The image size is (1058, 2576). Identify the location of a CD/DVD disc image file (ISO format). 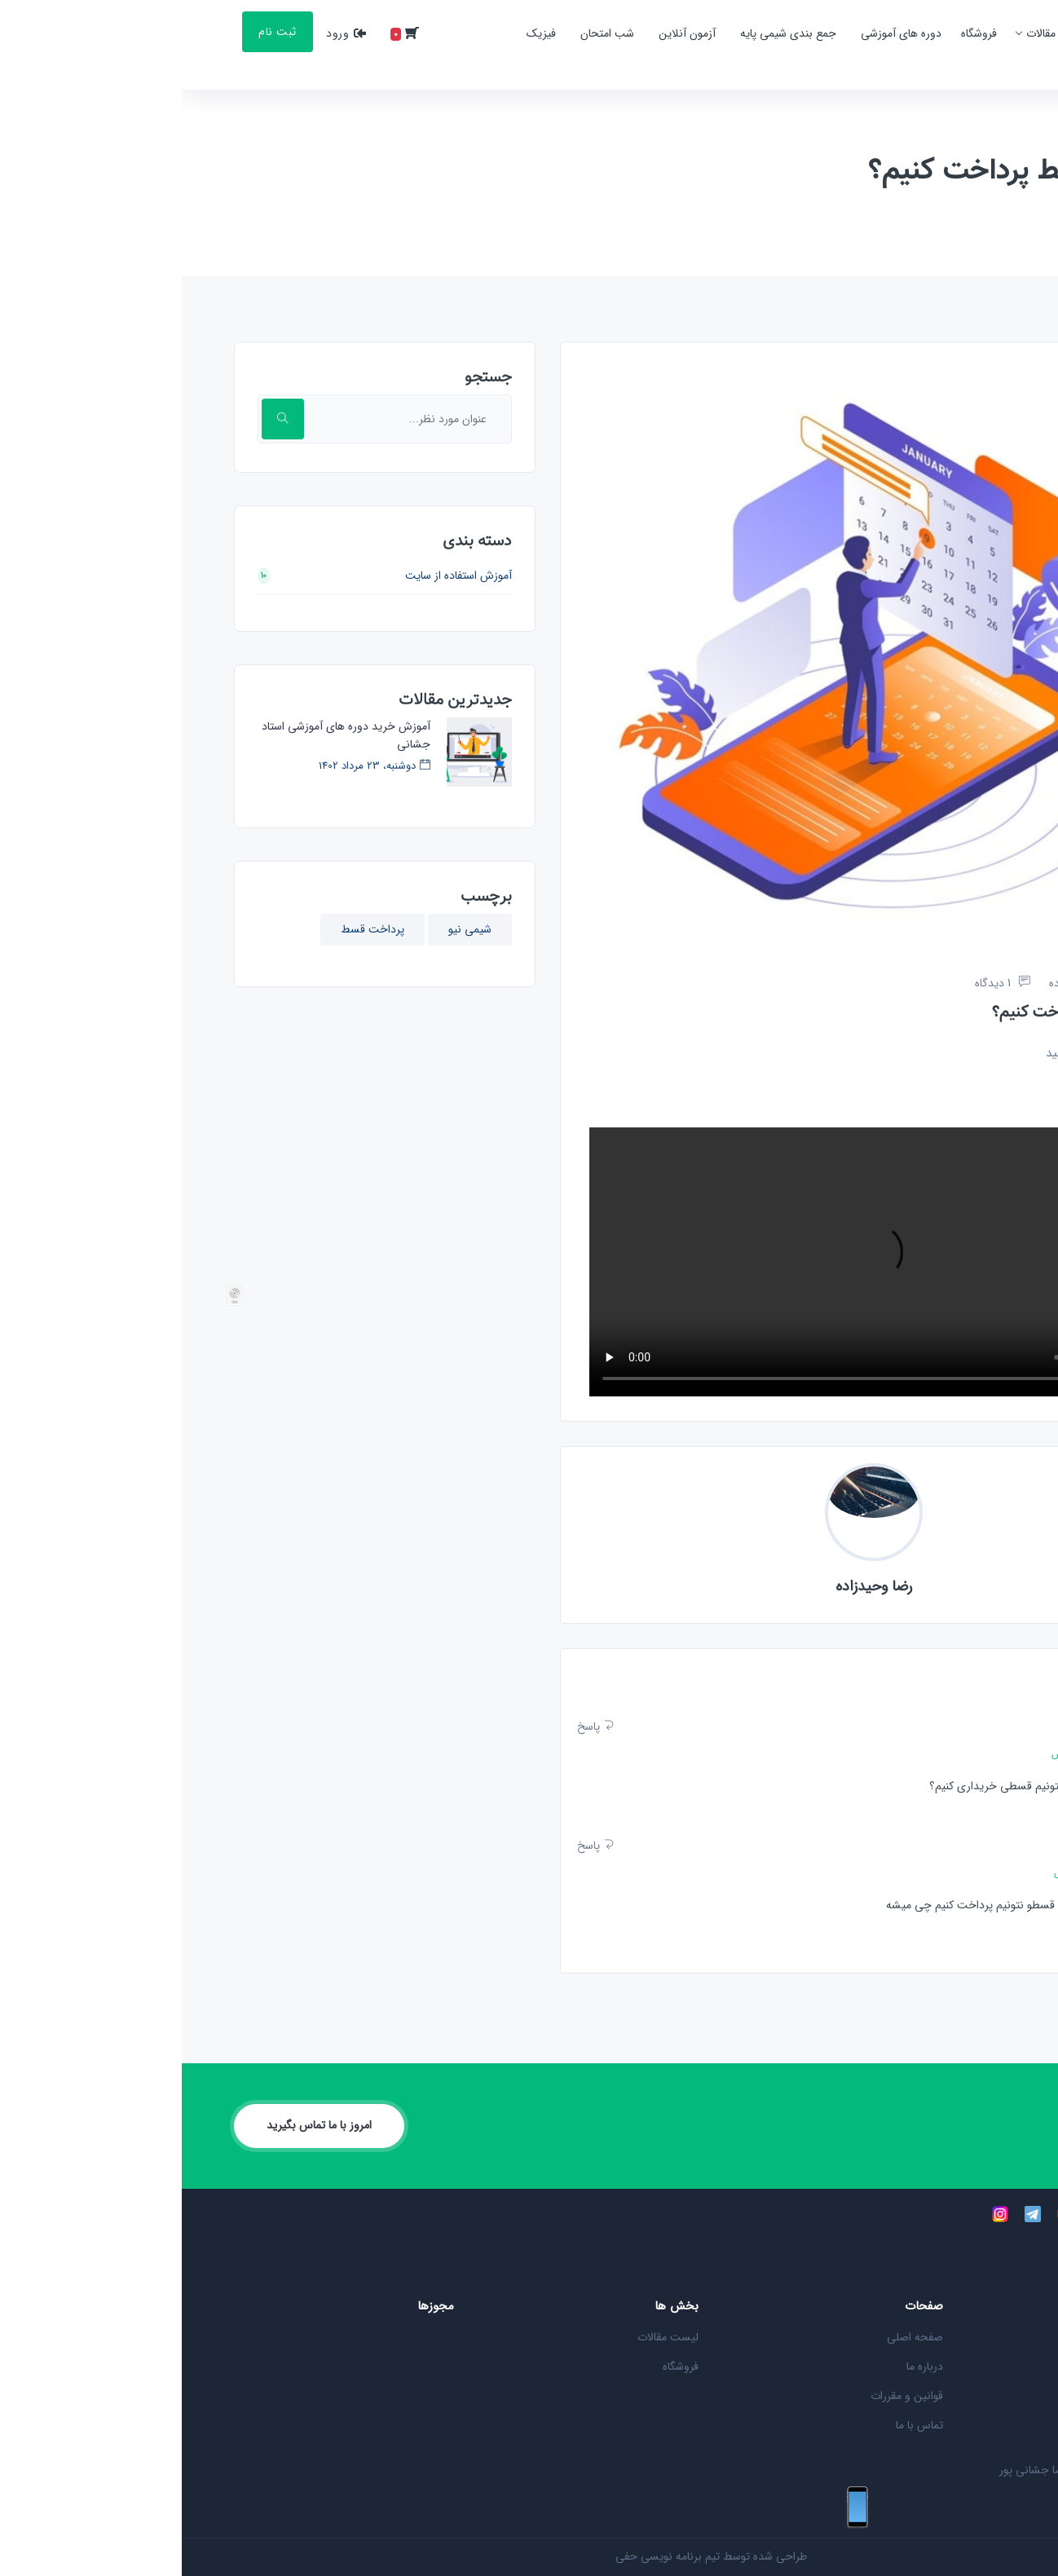
(235, 1295).